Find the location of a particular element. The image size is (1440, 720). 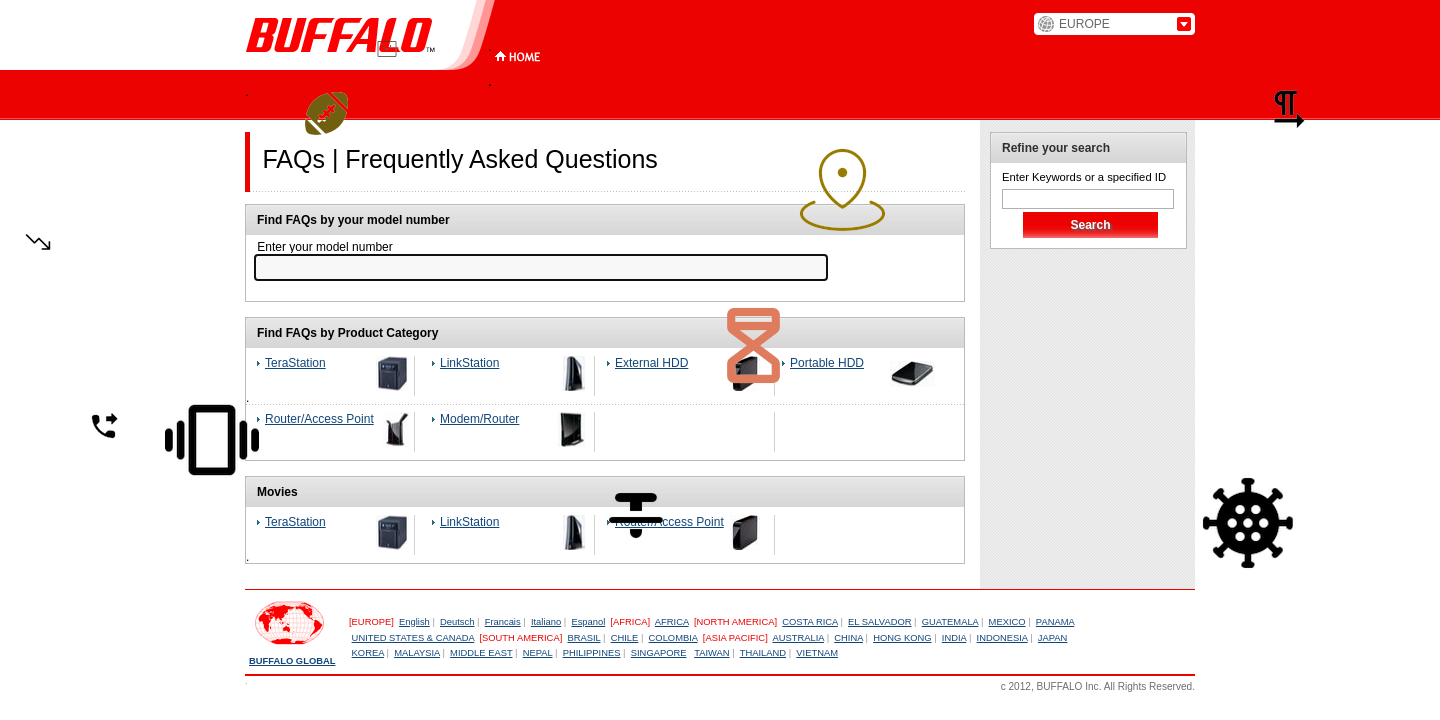

indicates a forwarded call is located at coordinates (103, 426).